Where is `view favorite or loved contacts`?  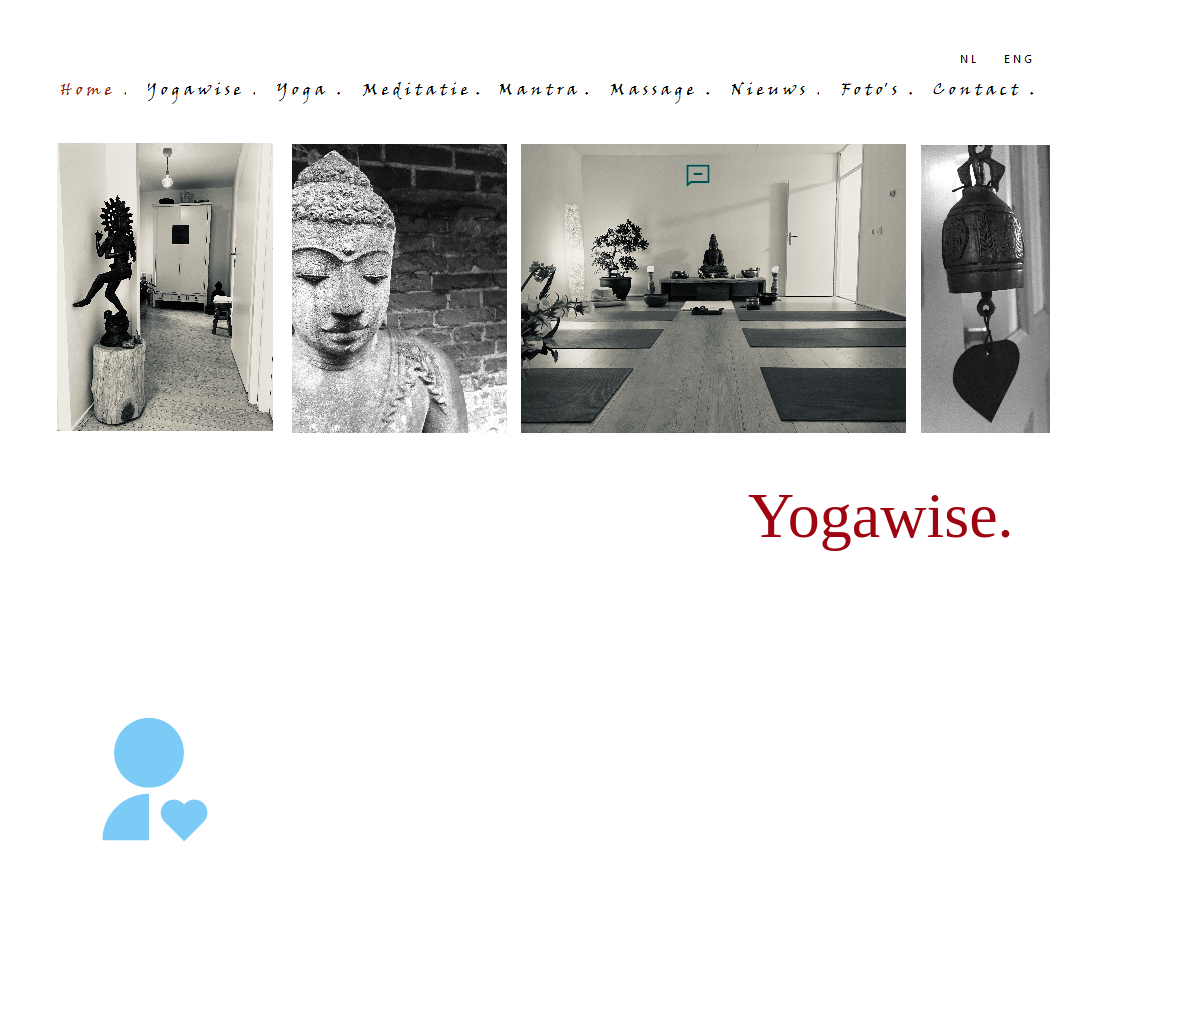
view favorite or loved contacts is located at coordinates (149, 782).